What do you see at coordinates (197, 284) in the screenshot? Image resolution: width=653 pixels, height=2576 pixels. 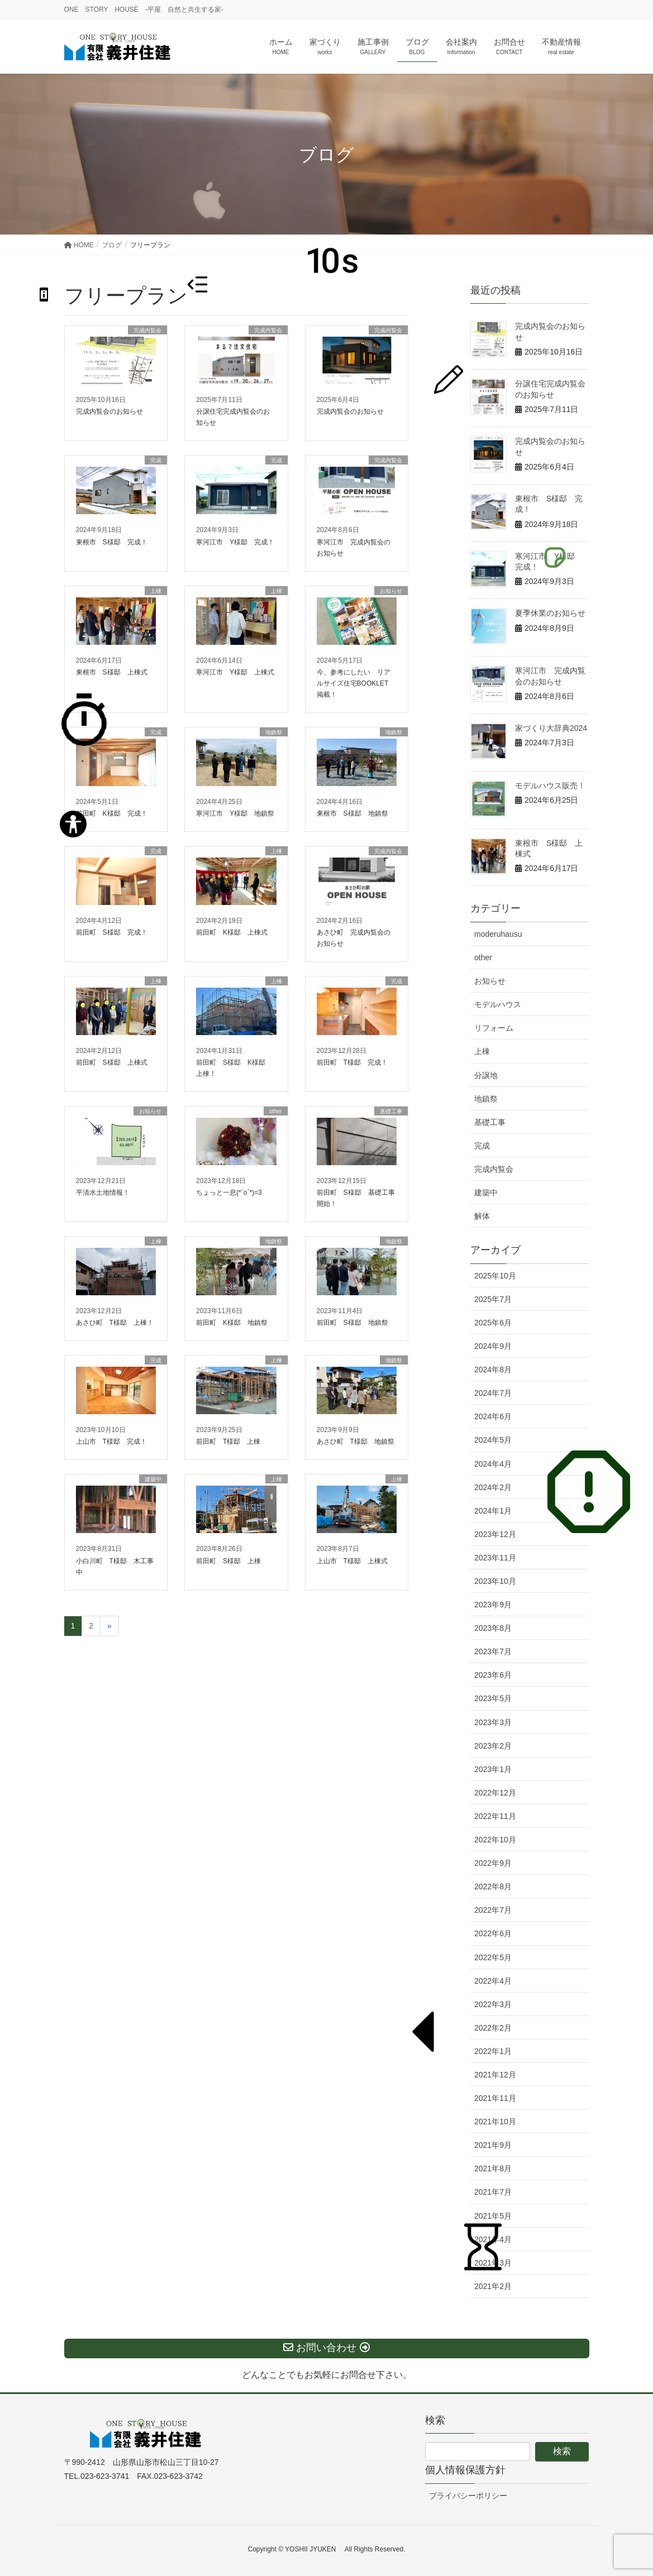 I see `decrease list indentation` at bounding box center [197, 284].